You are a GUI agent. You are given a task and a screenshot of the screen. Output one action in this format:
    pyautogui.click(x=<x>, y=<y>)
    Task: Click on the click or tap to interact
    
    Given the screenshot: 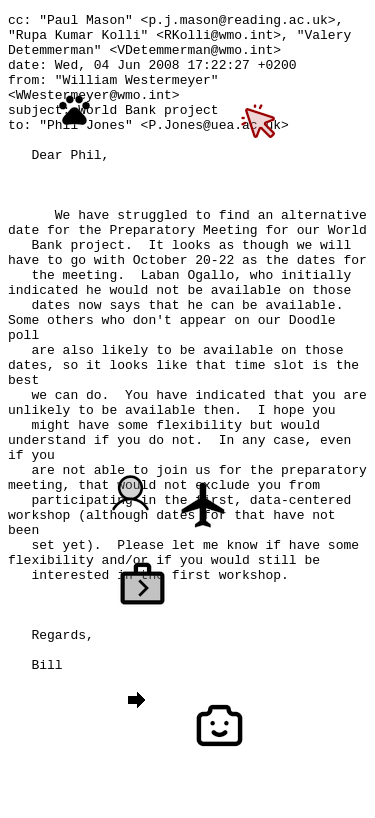 What is the action you would take?
    pyautogui.click(x=260, y=123)
    